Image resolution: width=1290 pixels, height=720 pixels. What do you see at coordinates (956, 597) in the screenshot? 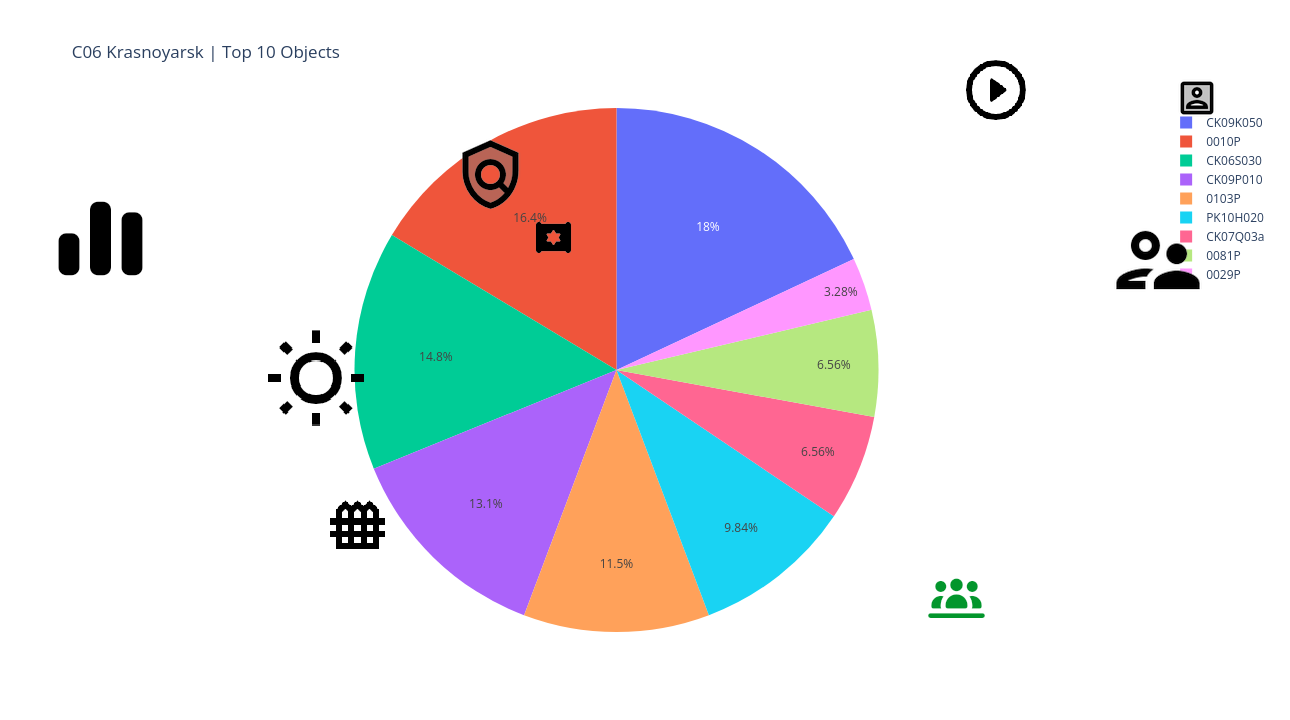
I see `view all team members or users` at bounding box center [956, 597].